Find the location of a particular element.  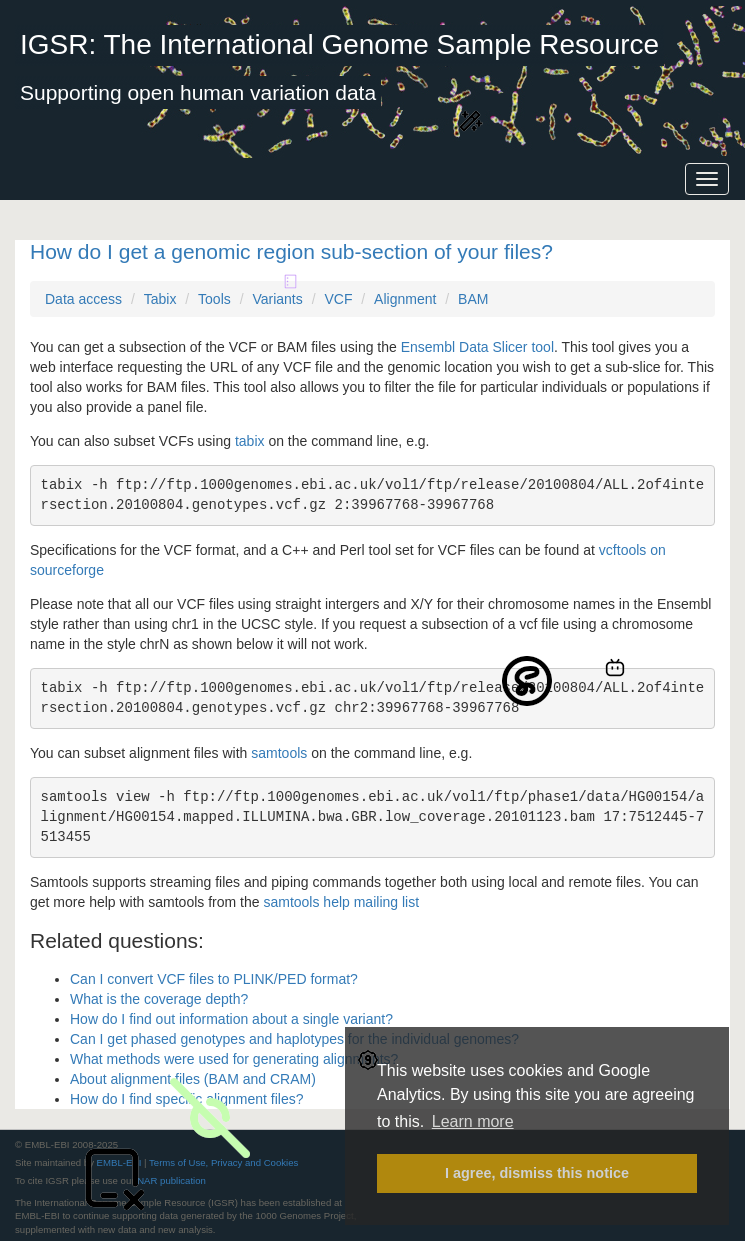

disconnect or remove iPad device is located at coordinates (112, 1178).